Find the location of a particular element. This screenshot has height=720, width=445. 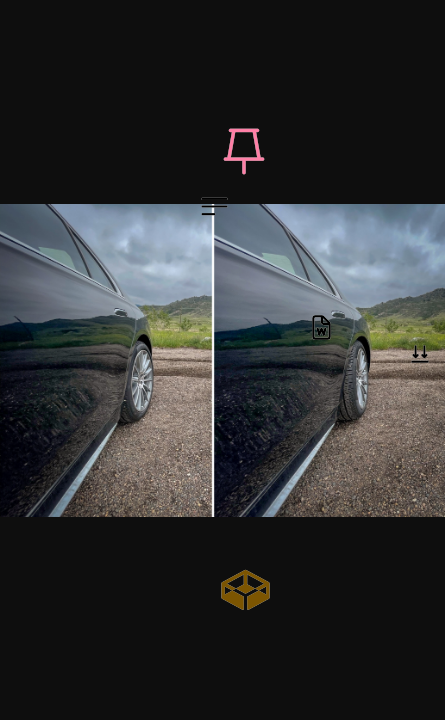

download all items to device is located at coordinates (420, 354).